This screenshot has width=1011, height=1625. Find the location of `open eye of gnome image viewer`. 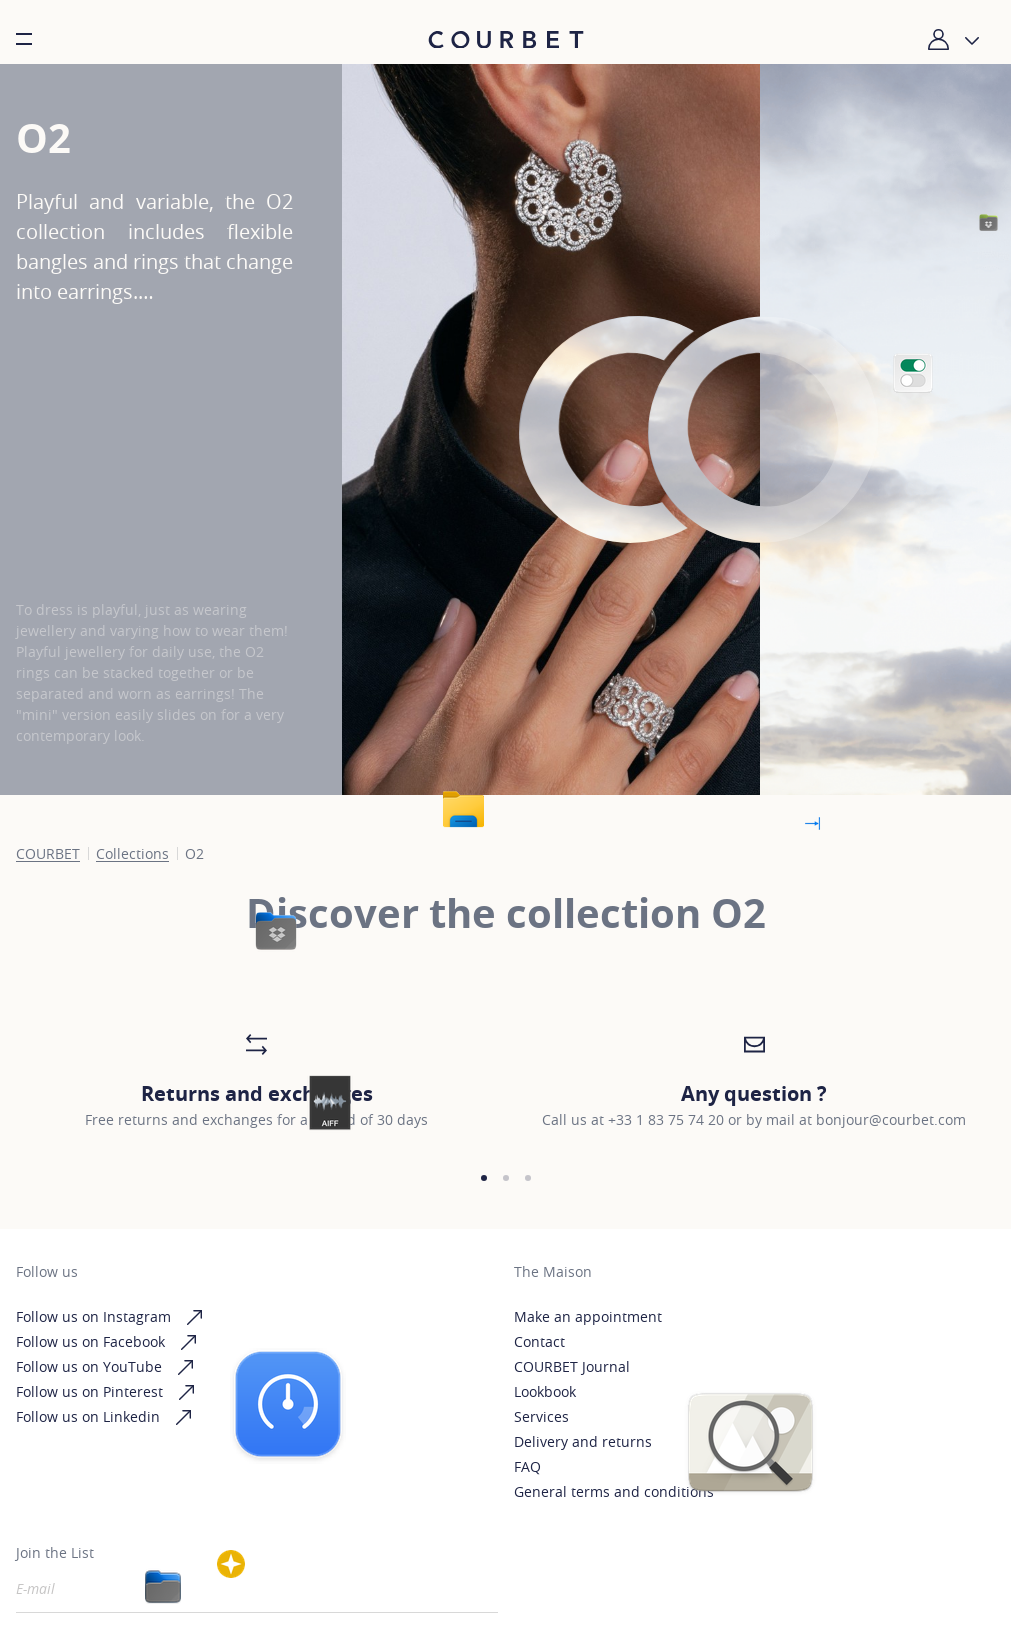

open eye of gnome image viewer is located at coordinates (750, 1442).